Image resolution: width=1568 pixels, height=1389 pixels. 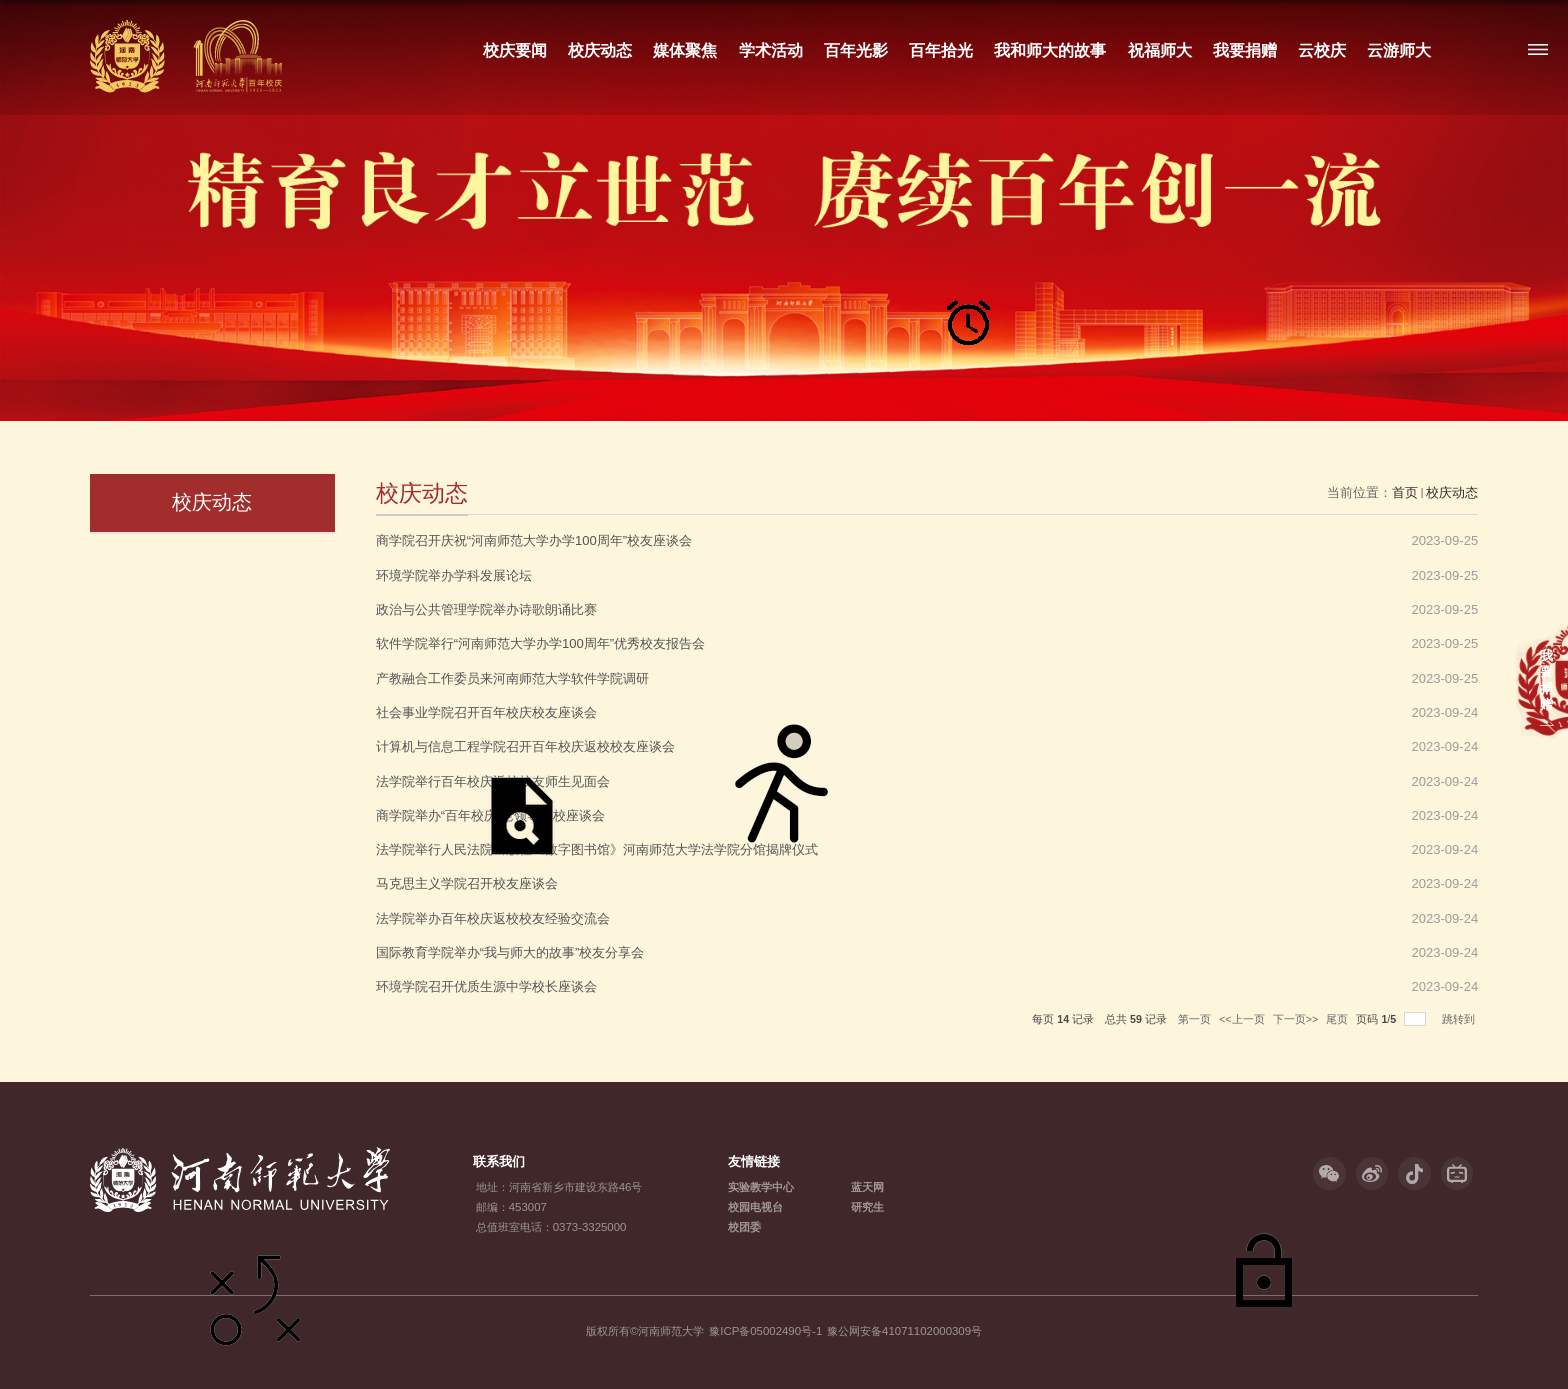 What do you see at coordinates (781, 783) in the screenshot?
I see `walking directions or pedestrian navigation mode` at bounding box center [781, 783].